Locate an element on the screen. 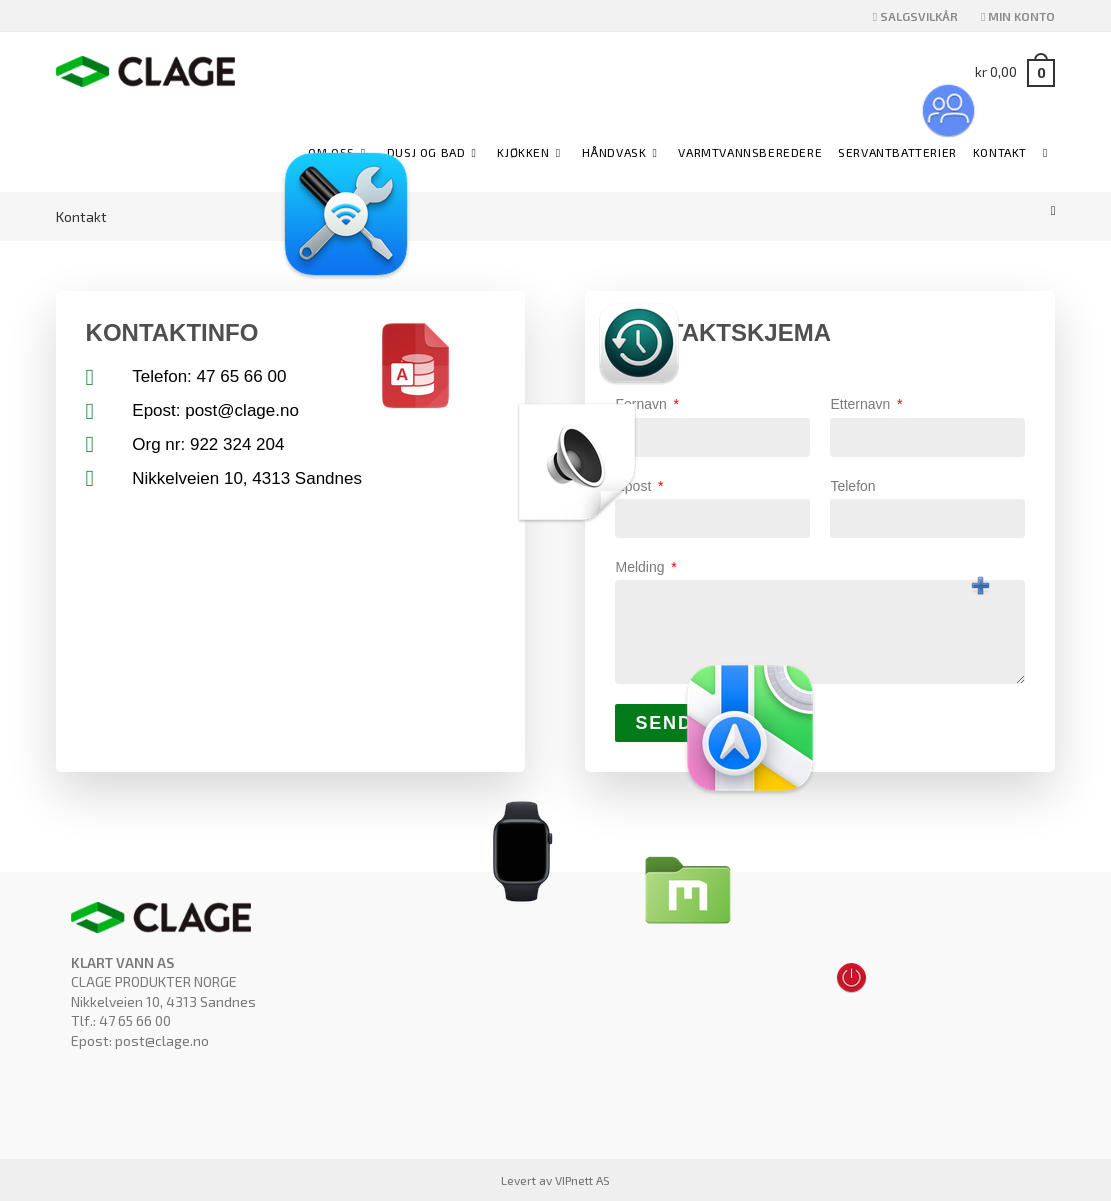 Image resolution: width=1111 pixels, height=1201 pixels. shut down or power off the system is located at coordinates (852, 978).